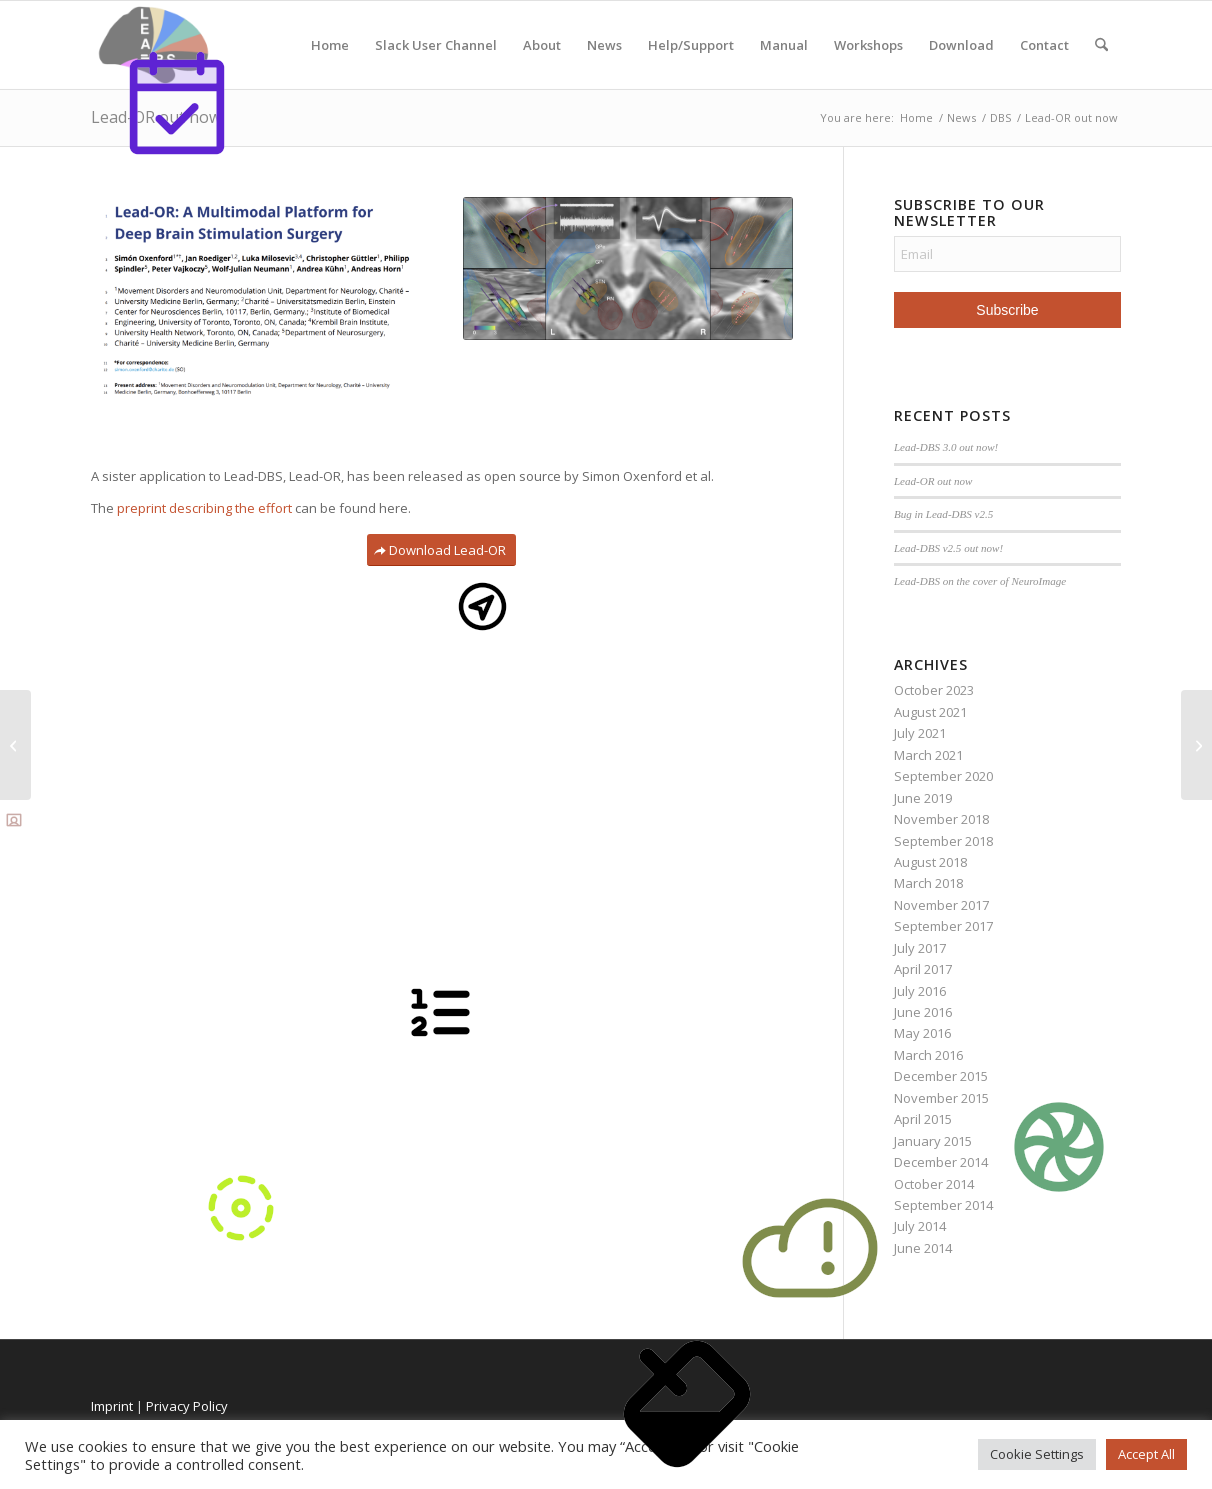  Describe the element at coordinates (241, 1208) in the screenshot. I see `apply tilt-shift blur effect to photo` at that location.